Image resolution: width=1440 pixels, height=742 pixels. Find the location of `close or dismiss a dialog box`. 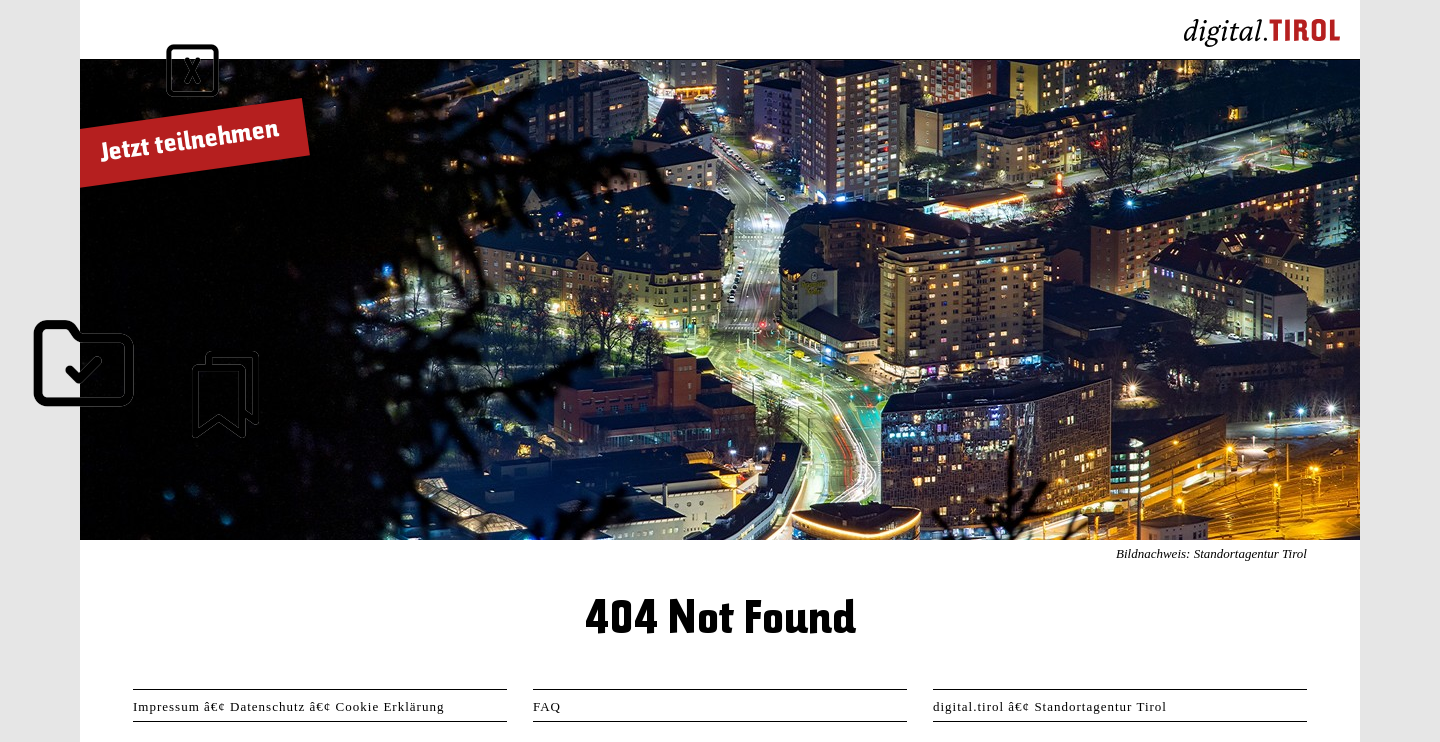

close or dismiss a dialog box is located at coordinates (192, 70).